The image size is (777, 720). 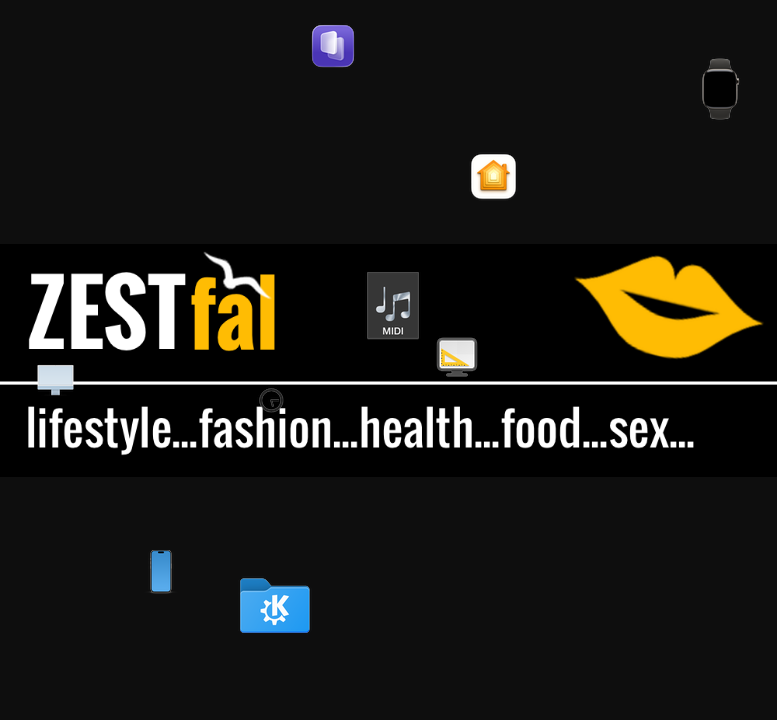 I want to click on view recently accessed files or items, so click(x=270, y=399).